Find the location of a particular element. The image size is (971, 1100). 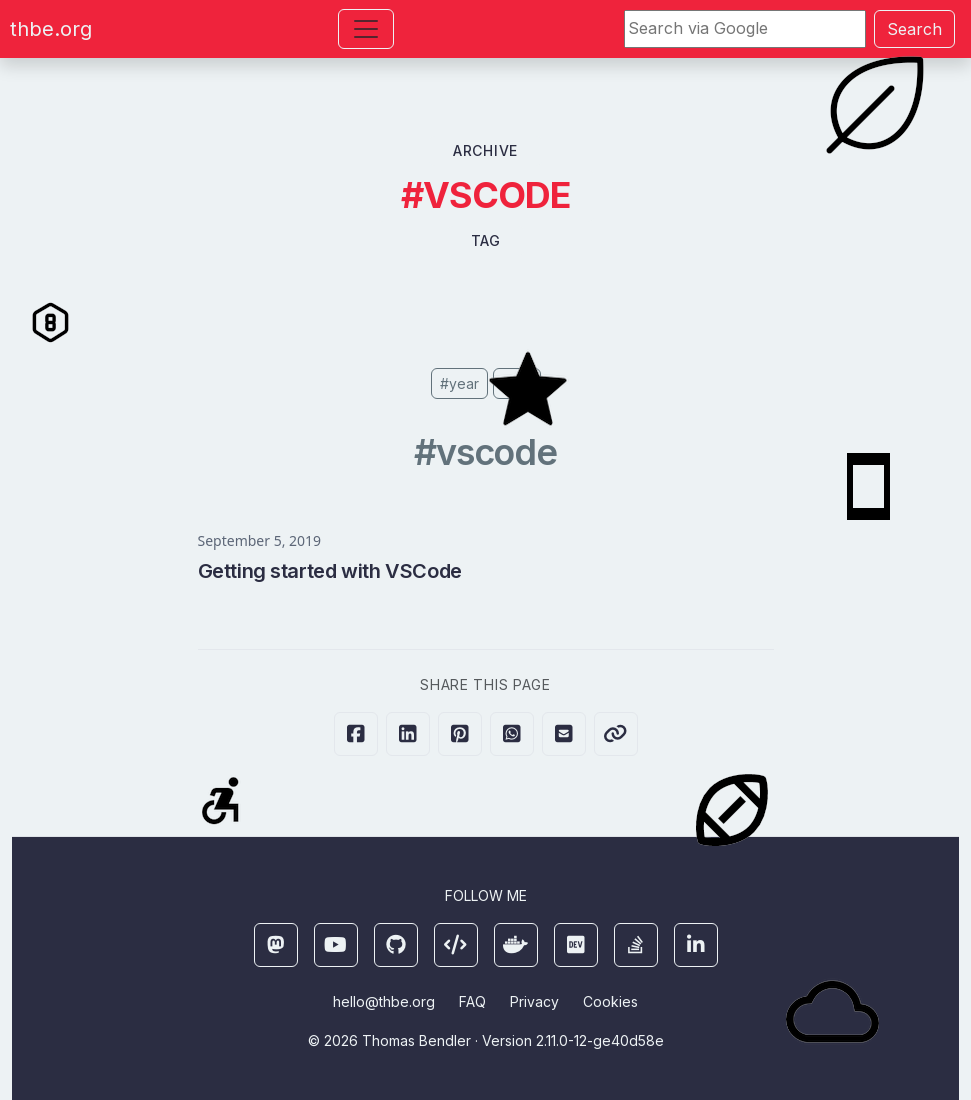

indicates step 8 in a multi-step process is located at coordinates (50, 322).